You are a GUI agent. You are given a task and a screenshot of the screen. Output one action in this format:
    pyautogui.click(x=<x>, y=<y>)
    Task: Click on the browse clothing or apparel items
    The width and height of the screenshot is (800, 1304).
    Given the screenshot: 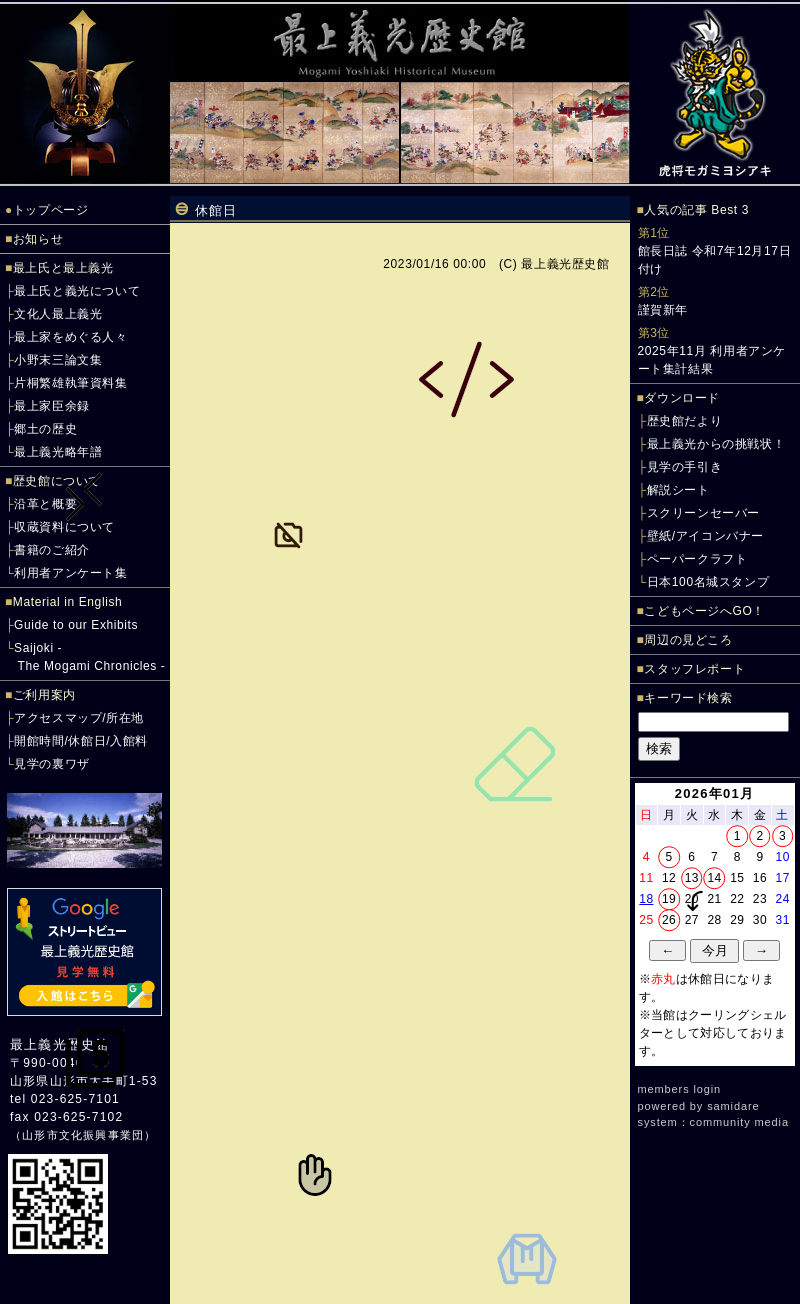 What is the action you would take?
    pyautogui.click(x=527, y=1259)
    